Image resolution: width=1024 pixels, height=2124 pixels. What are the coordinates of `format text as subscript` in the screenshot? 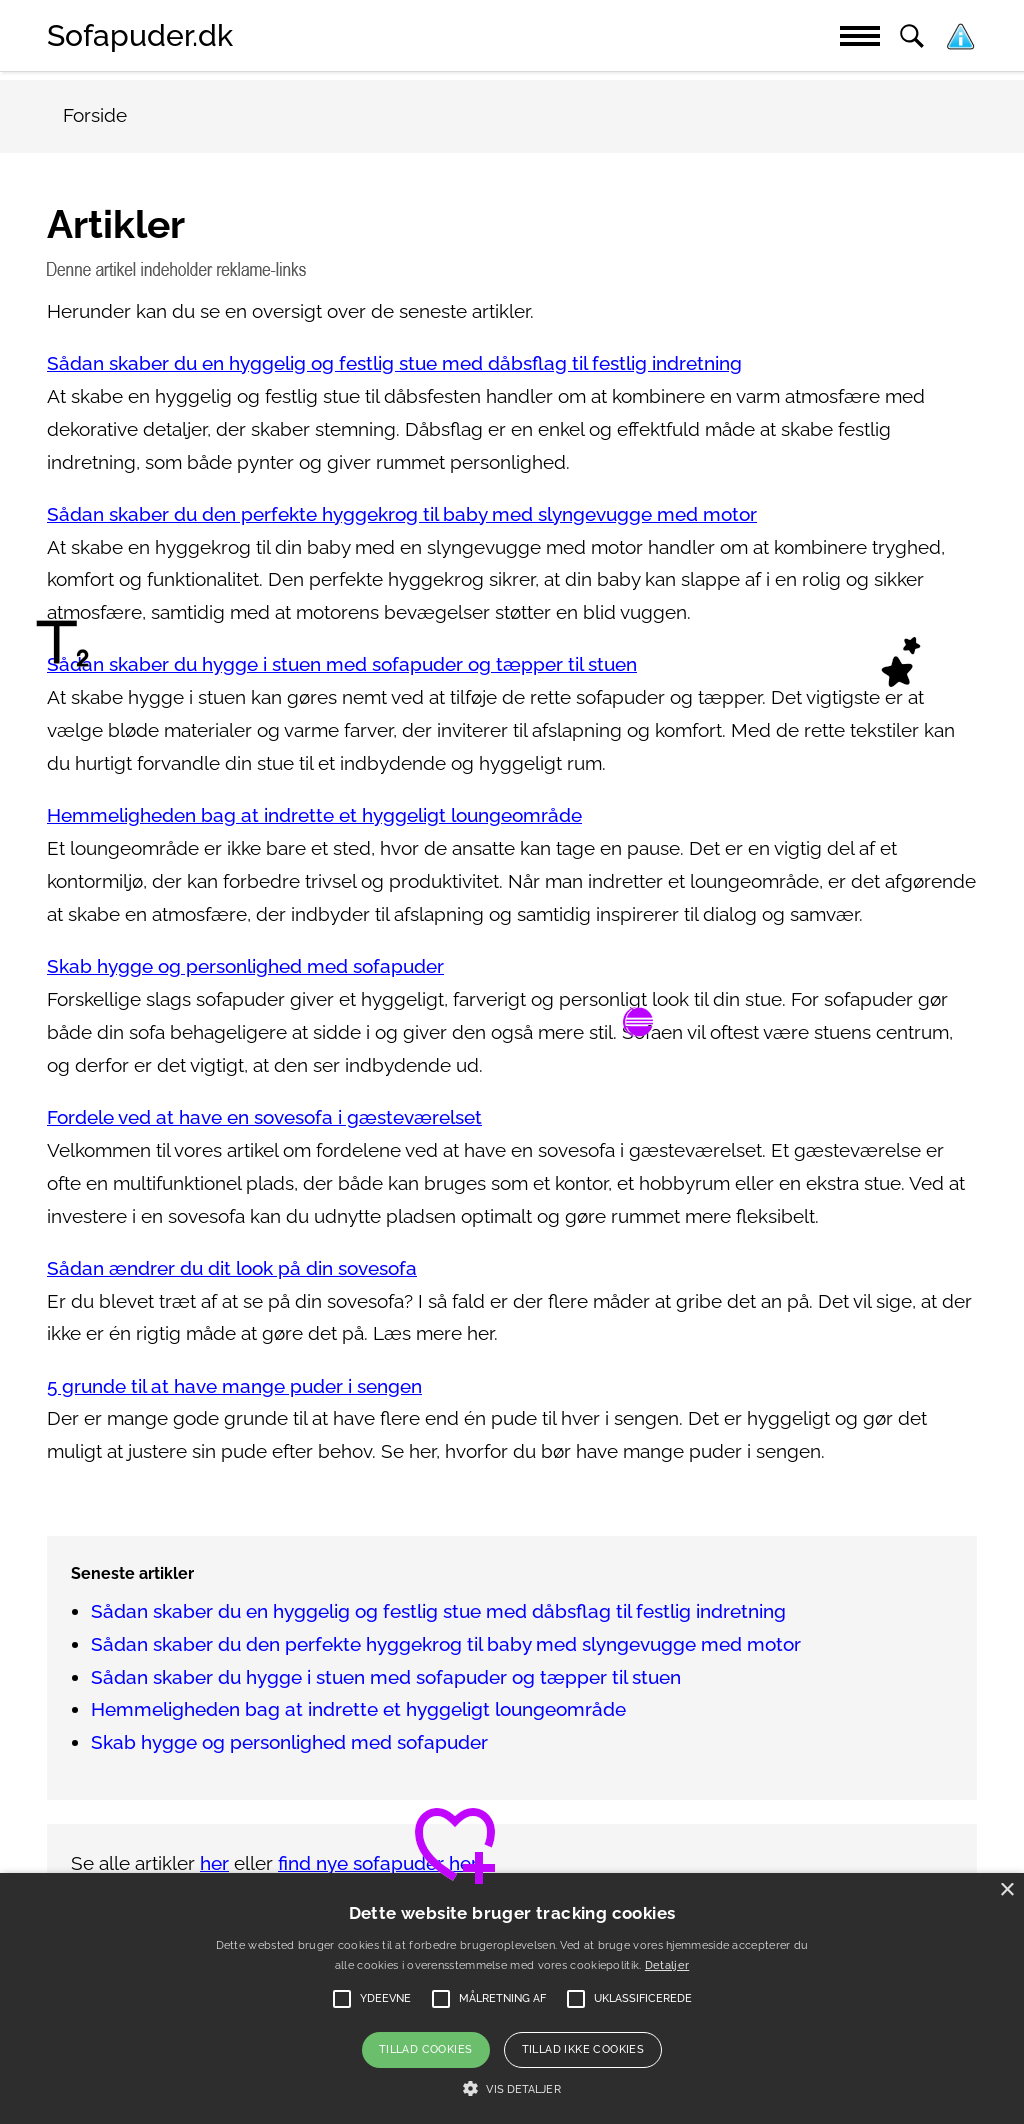 It's located at (62, 643).